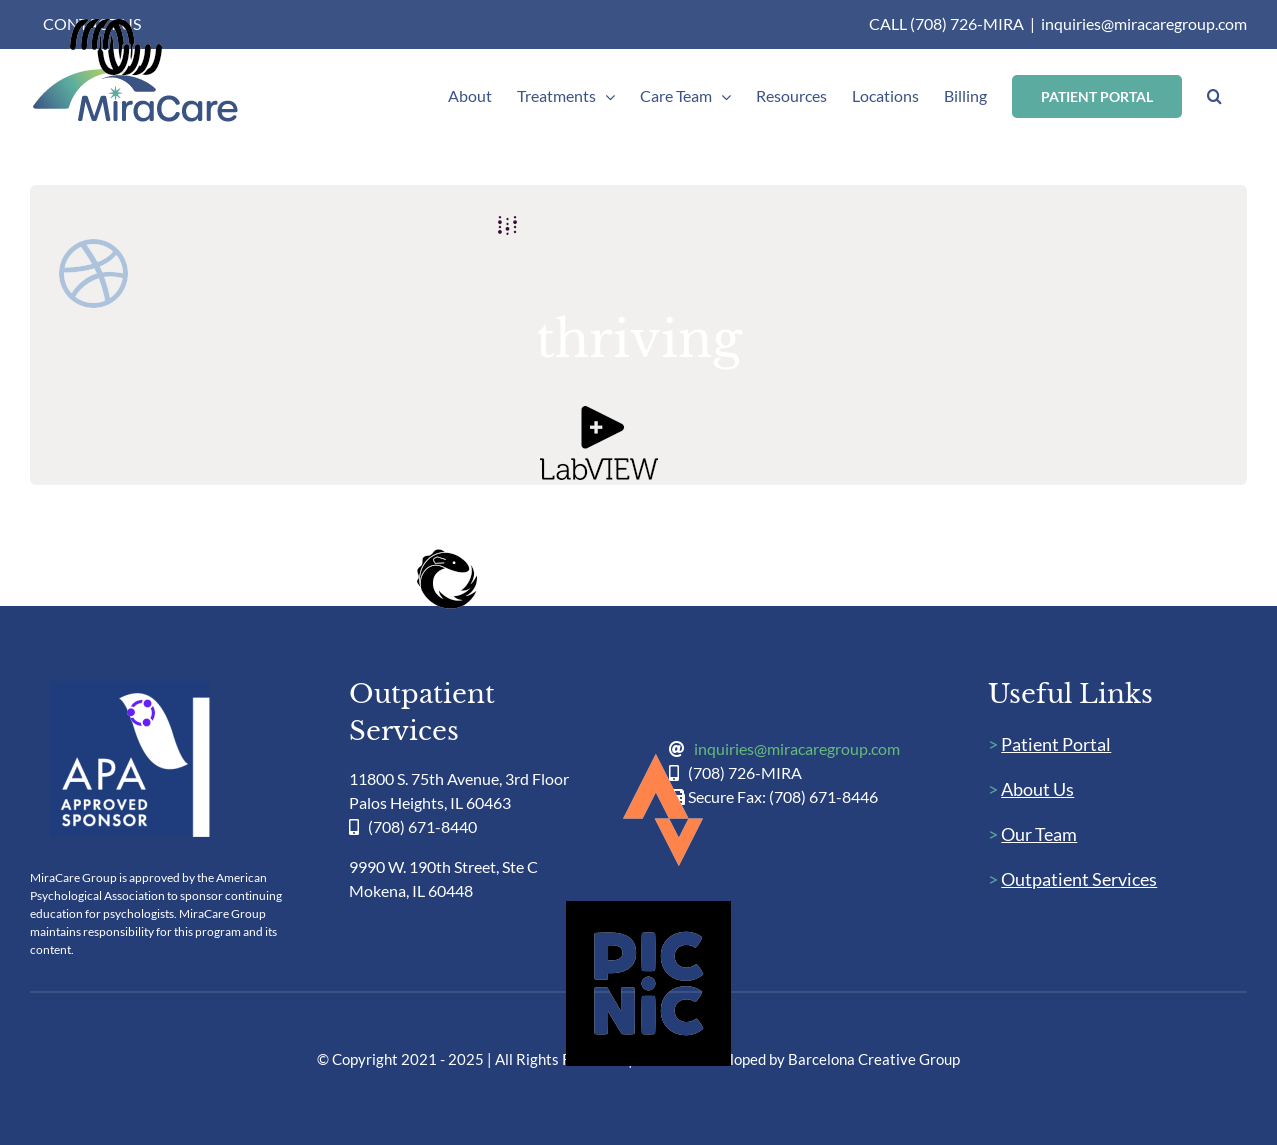  What do you see at coordinates (648, 983) in the screenshot?
I see `open the Picnic grocery delivery app` at bounding box center [648, 983].